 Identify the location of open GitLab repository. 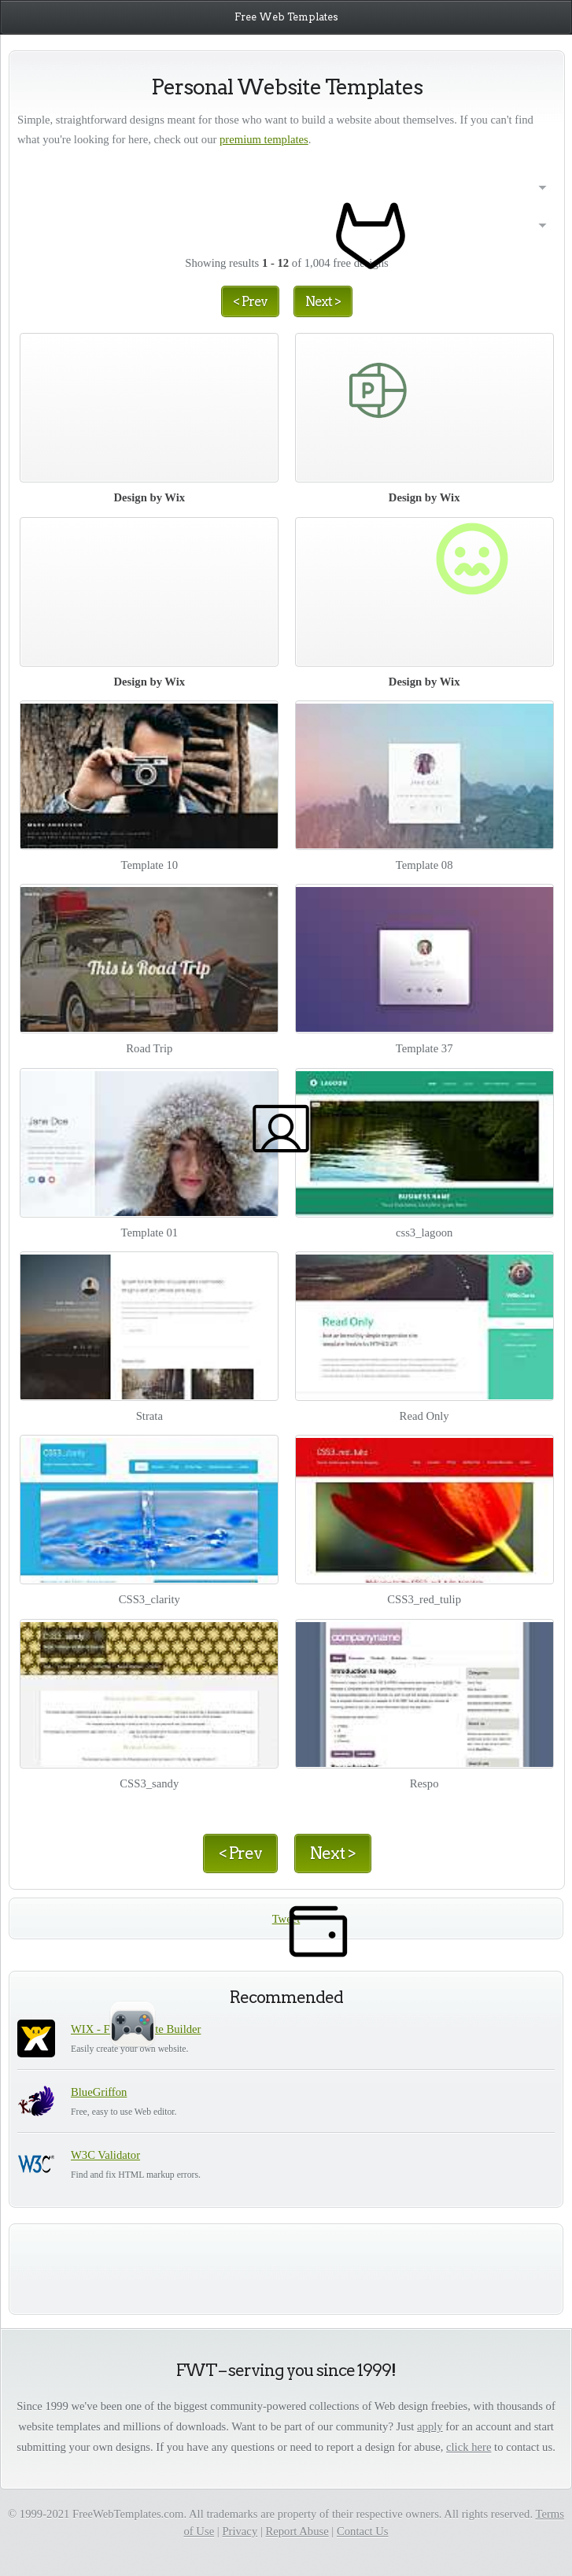
(371, 235).